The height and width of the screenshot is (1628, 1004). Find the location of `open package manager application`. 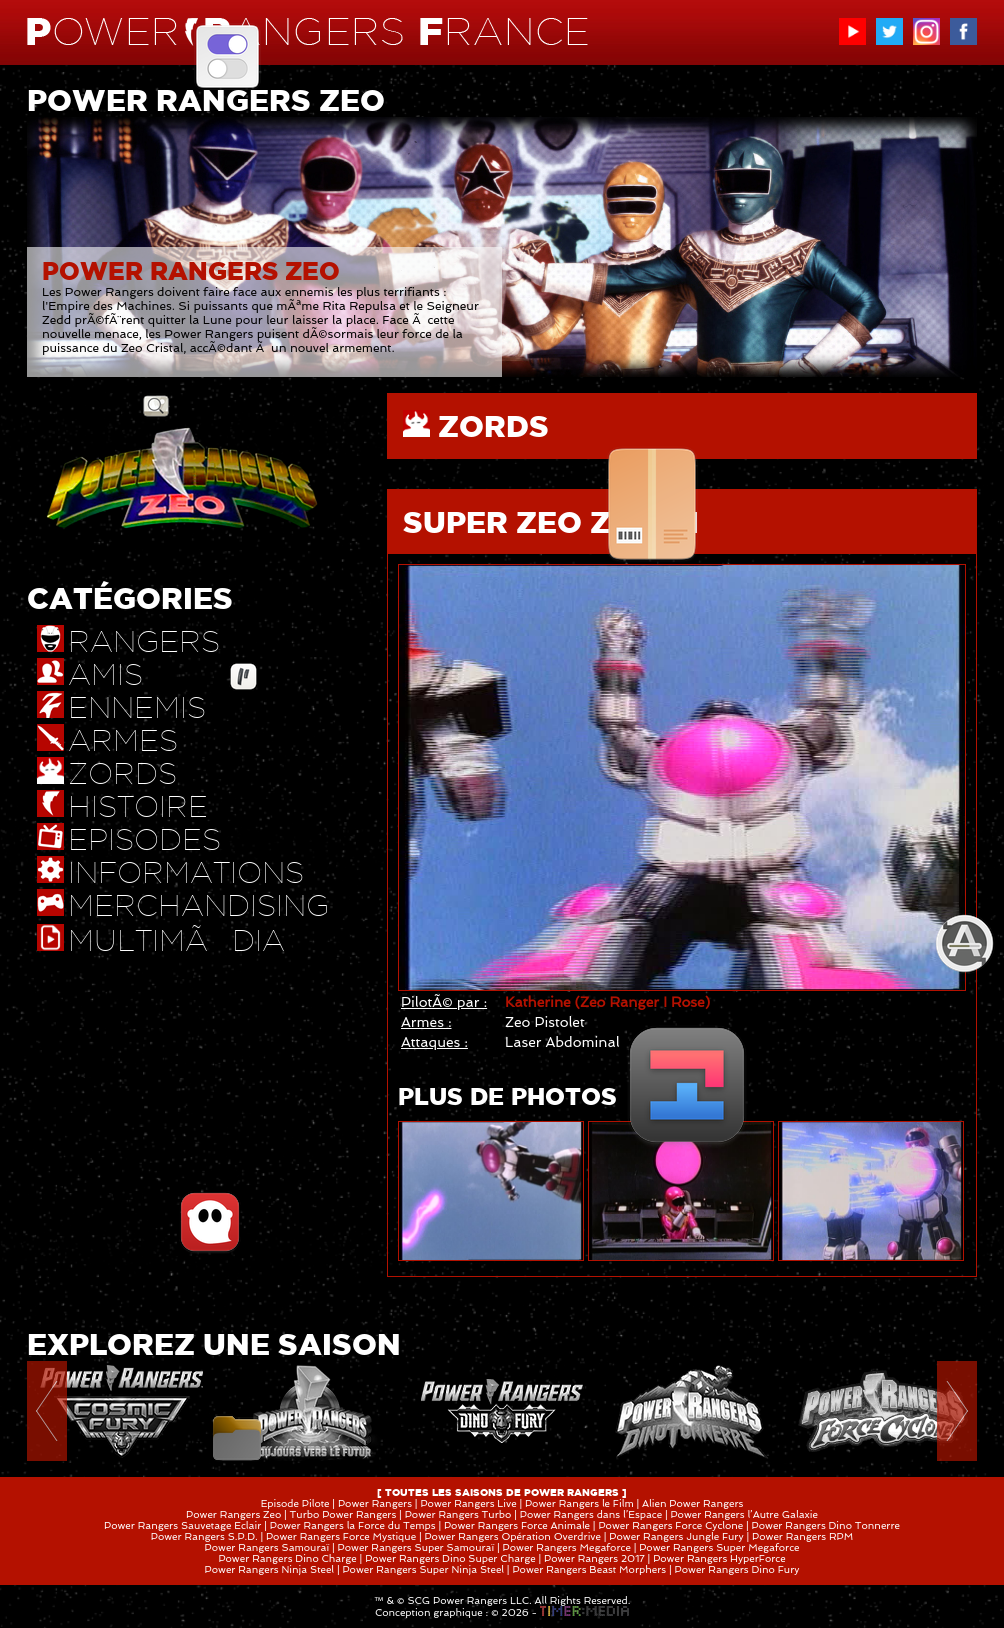

open package manager application is located at coordinates (652, 504).